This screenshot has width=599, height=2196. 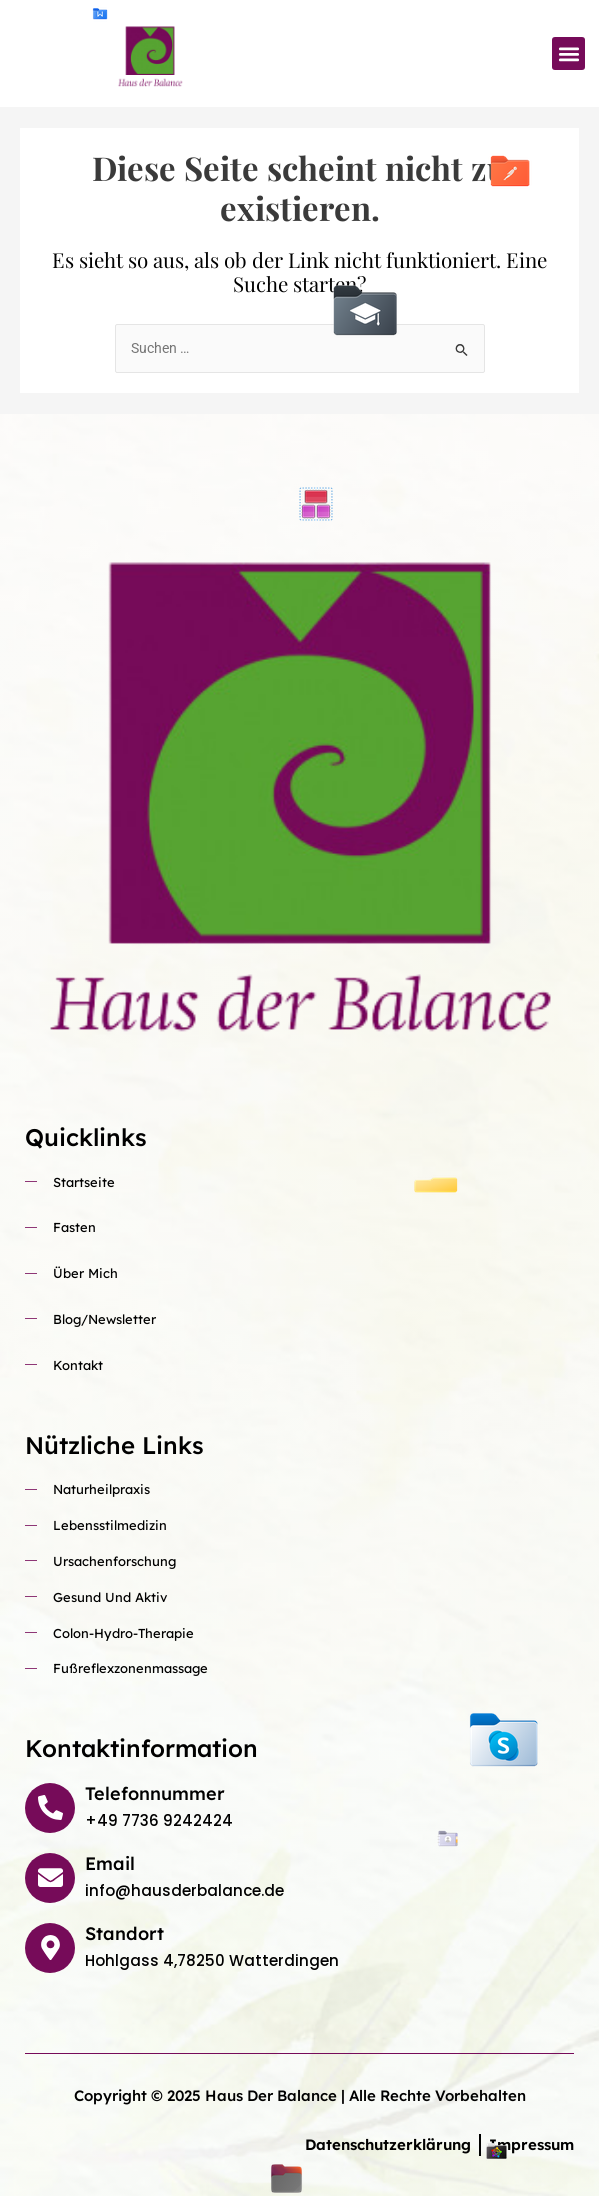 What do you see at coordinates (435, 1177) in the screenshot?
I see `open livefront folder` at bounding box center [435, 1177].